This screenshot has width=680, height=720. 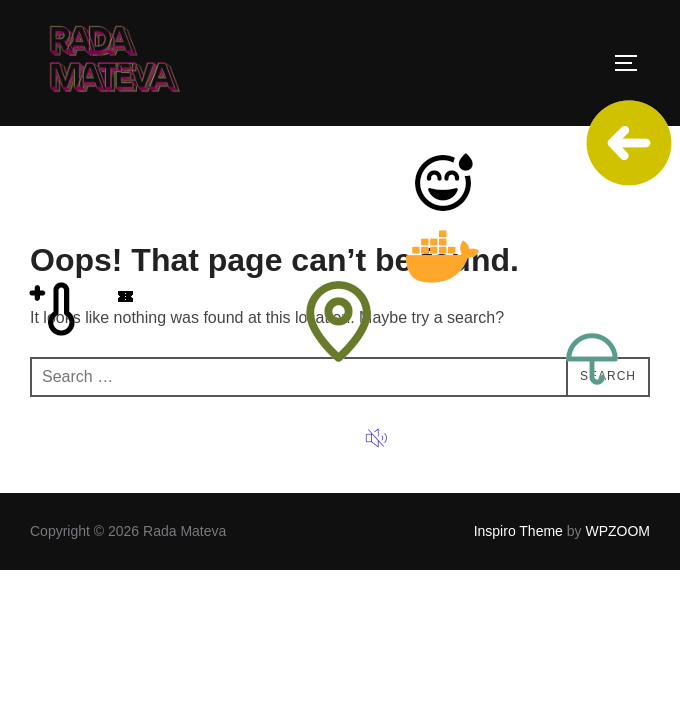 What do you see at coordinates (338, 321) in the screenshot?
I see `view or access a saved location` at bounding box center [338, 321].